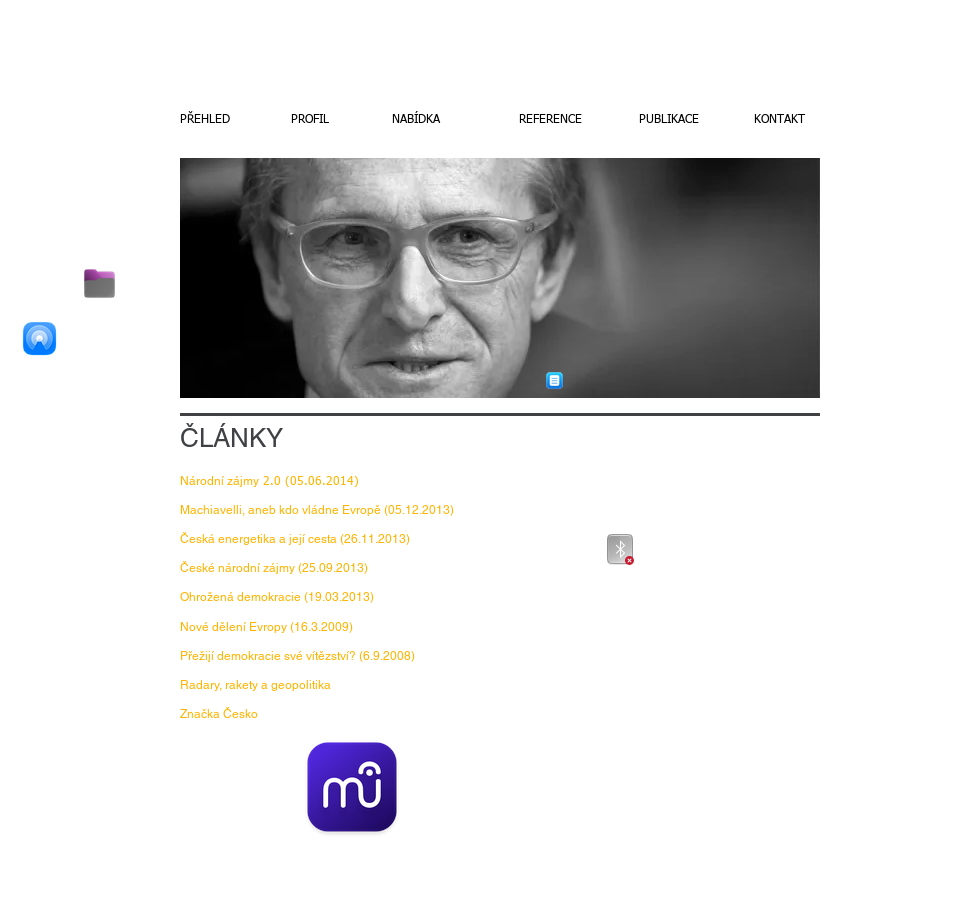 The height and width of the screenshot is (913, 980). I want to click on open MuseScore music notation app, so click(352, 787).